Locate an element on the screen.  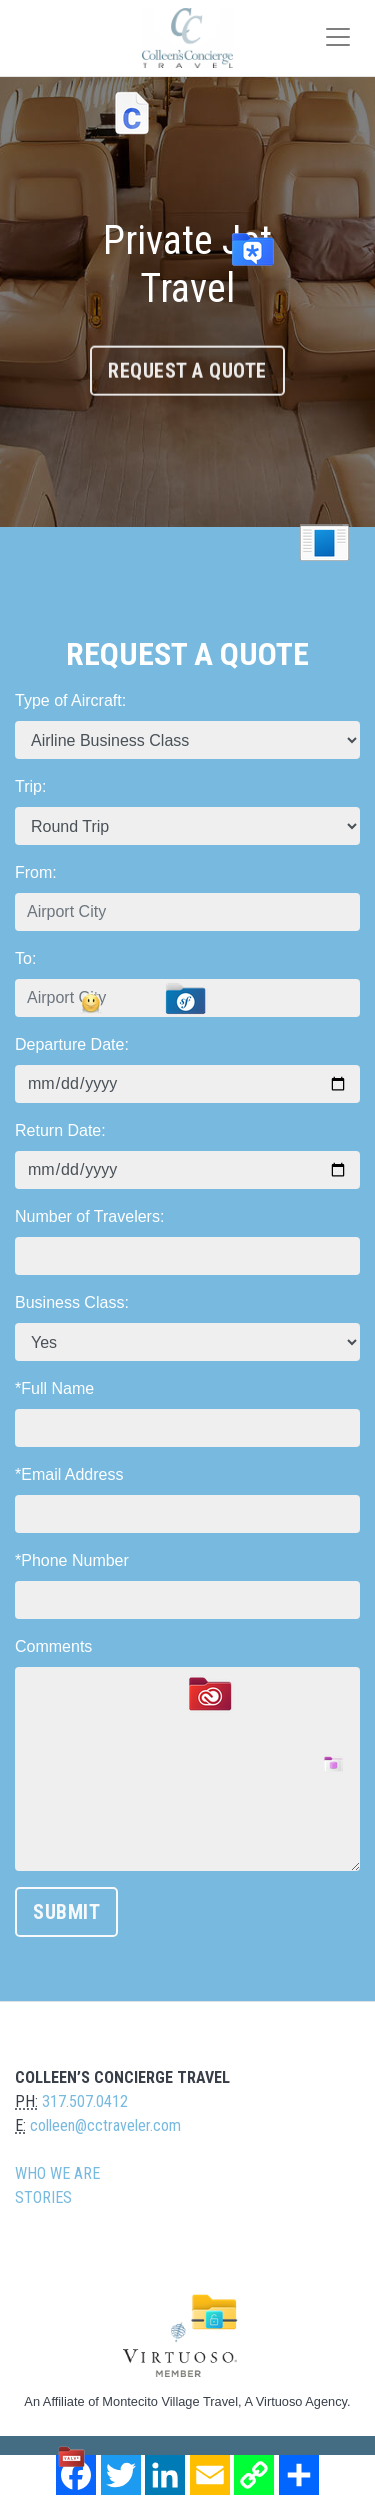
insert angel face emoji in chat is located at coordinates (91, 1004).